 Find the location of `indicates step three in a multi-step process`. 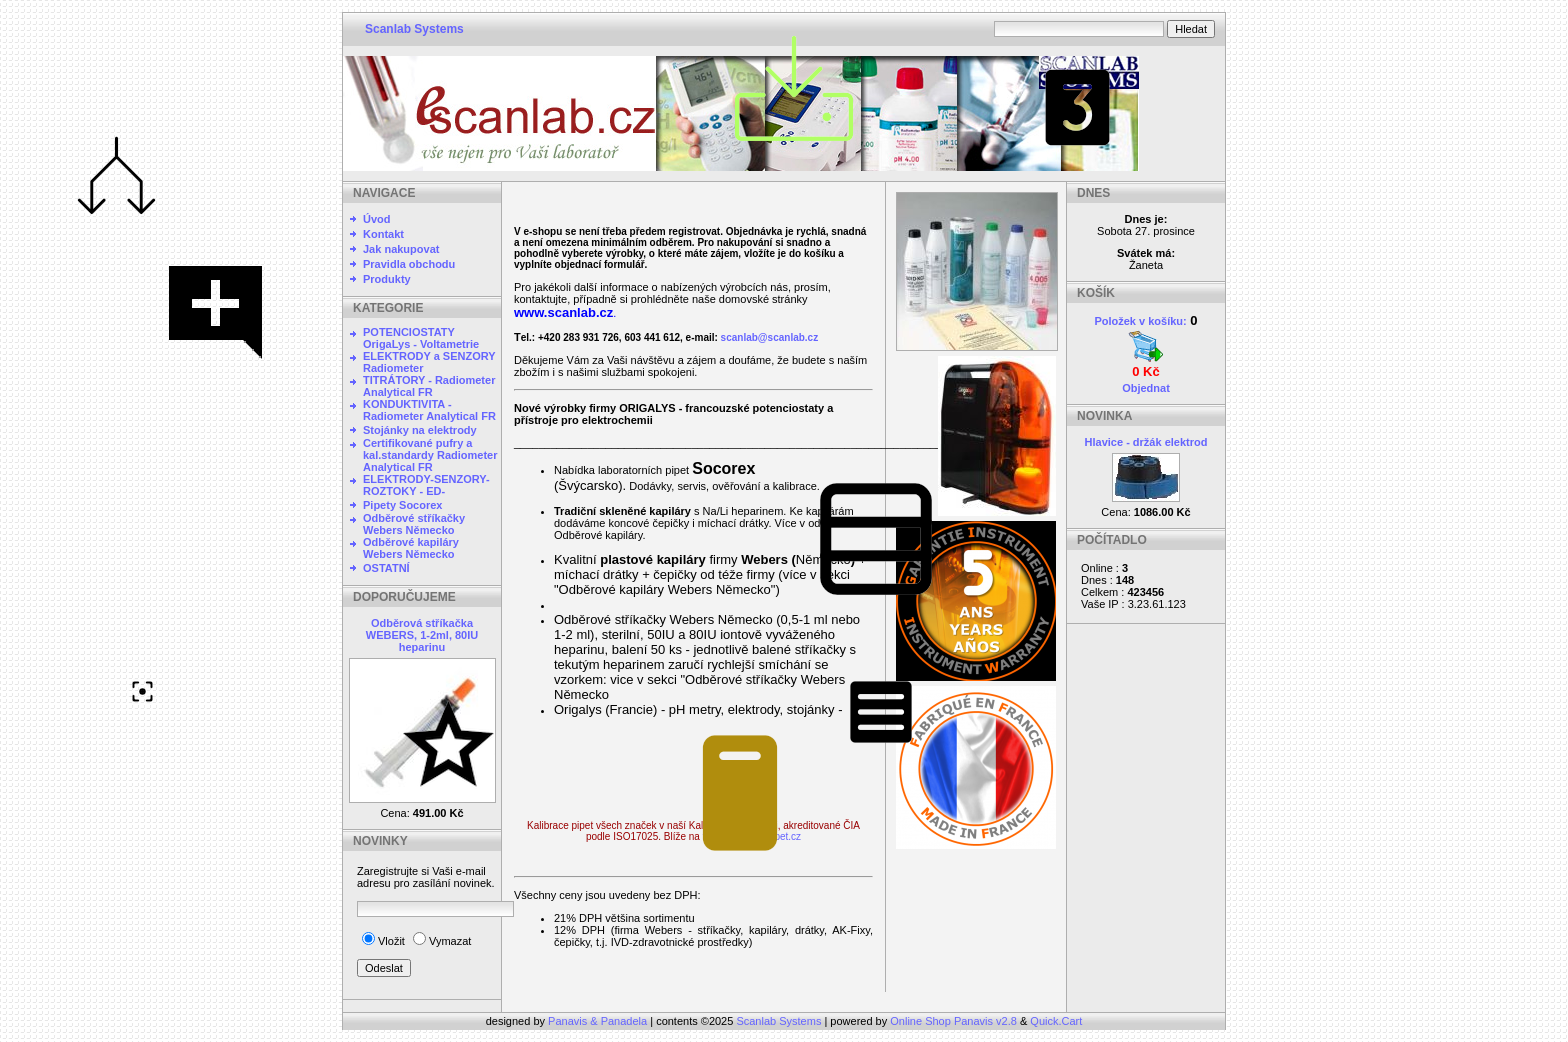

indicates step three in a multi-step process is located at coordinates (1077, 107).